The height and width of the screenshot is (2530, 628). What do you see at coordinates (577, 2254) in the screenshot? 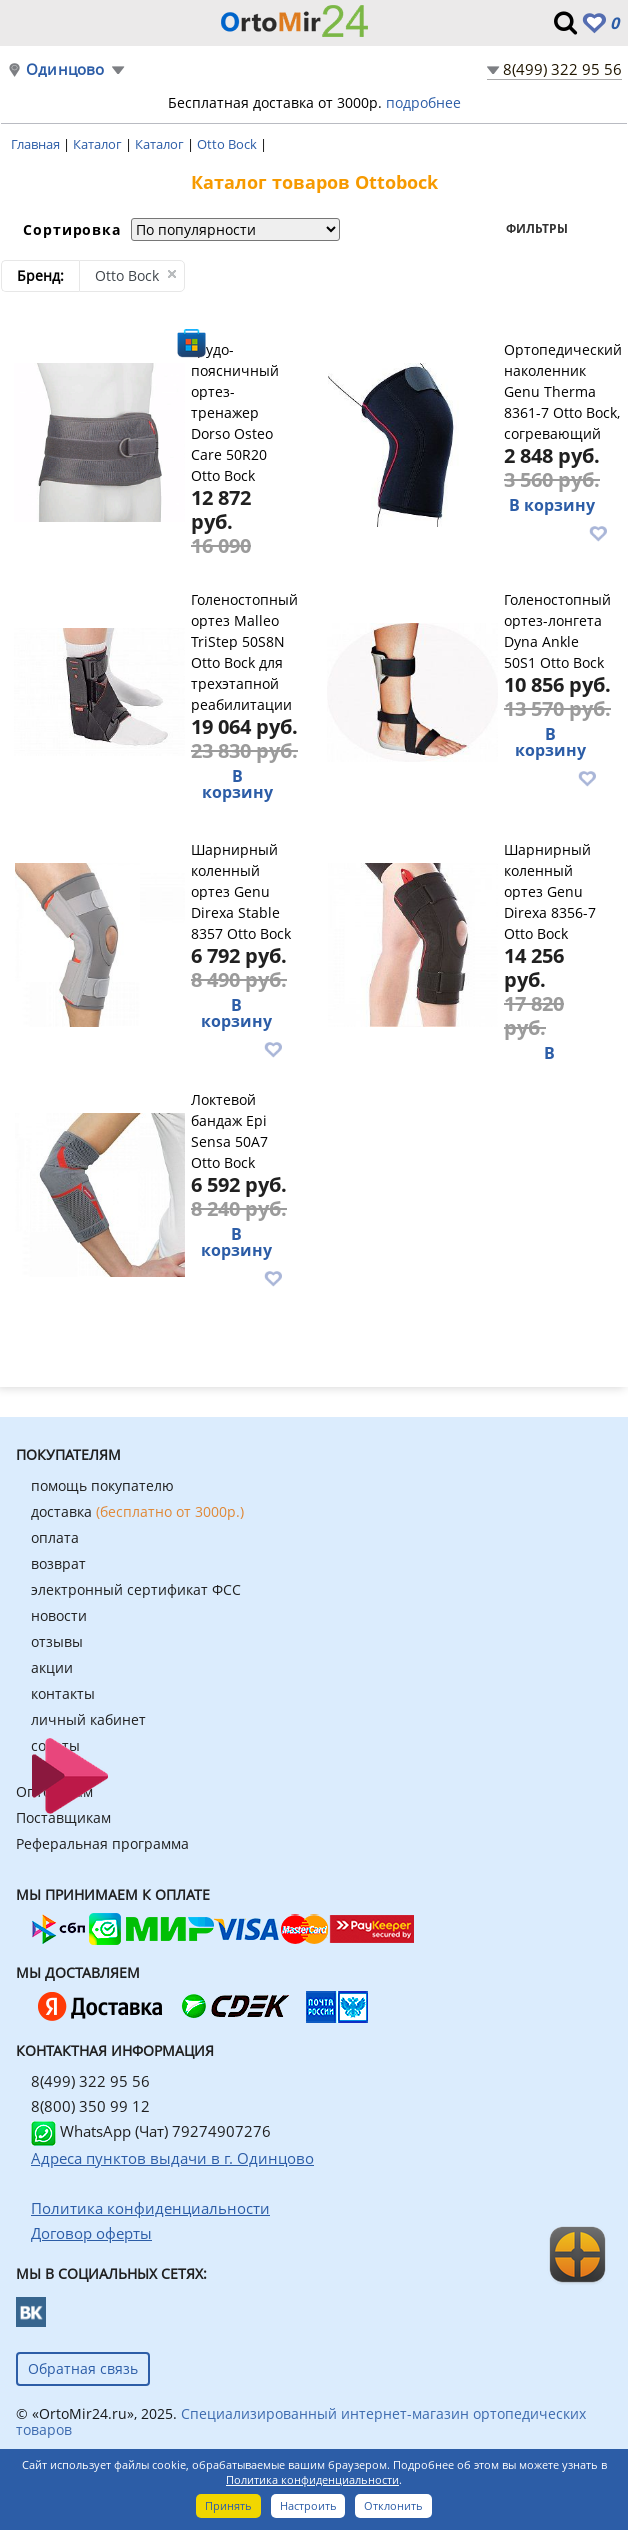
I see `launch team fortress classic` at bounding box center [577, 2254].